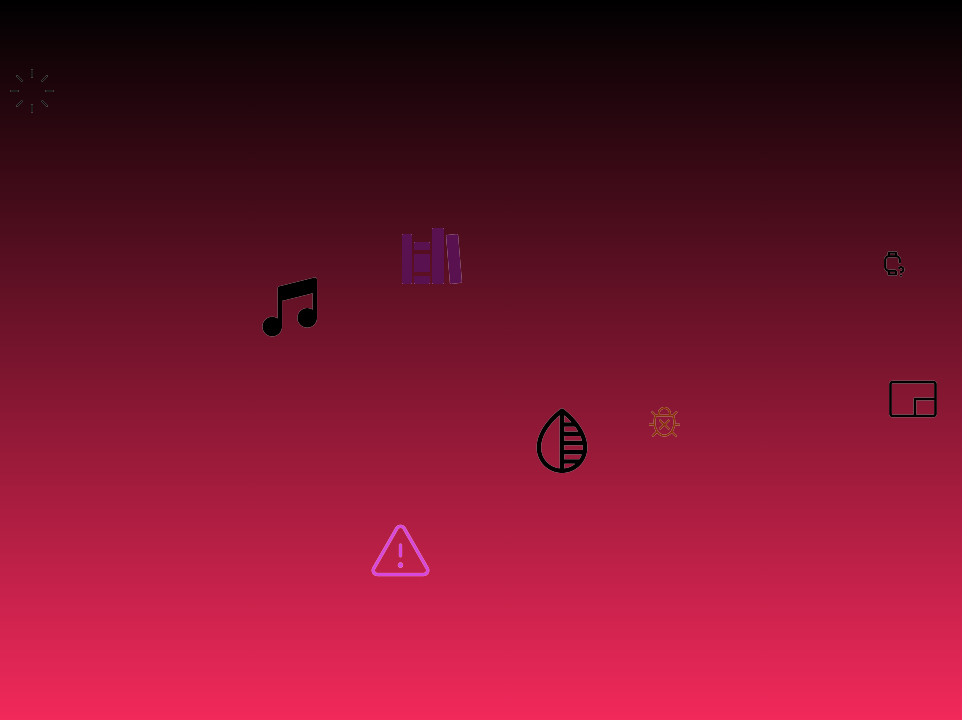 This screenshot has width=962, height=720. Describe the element at coordinates (913, 399) in the screenshot. I see `enable picture-in-picture mode` at that location.